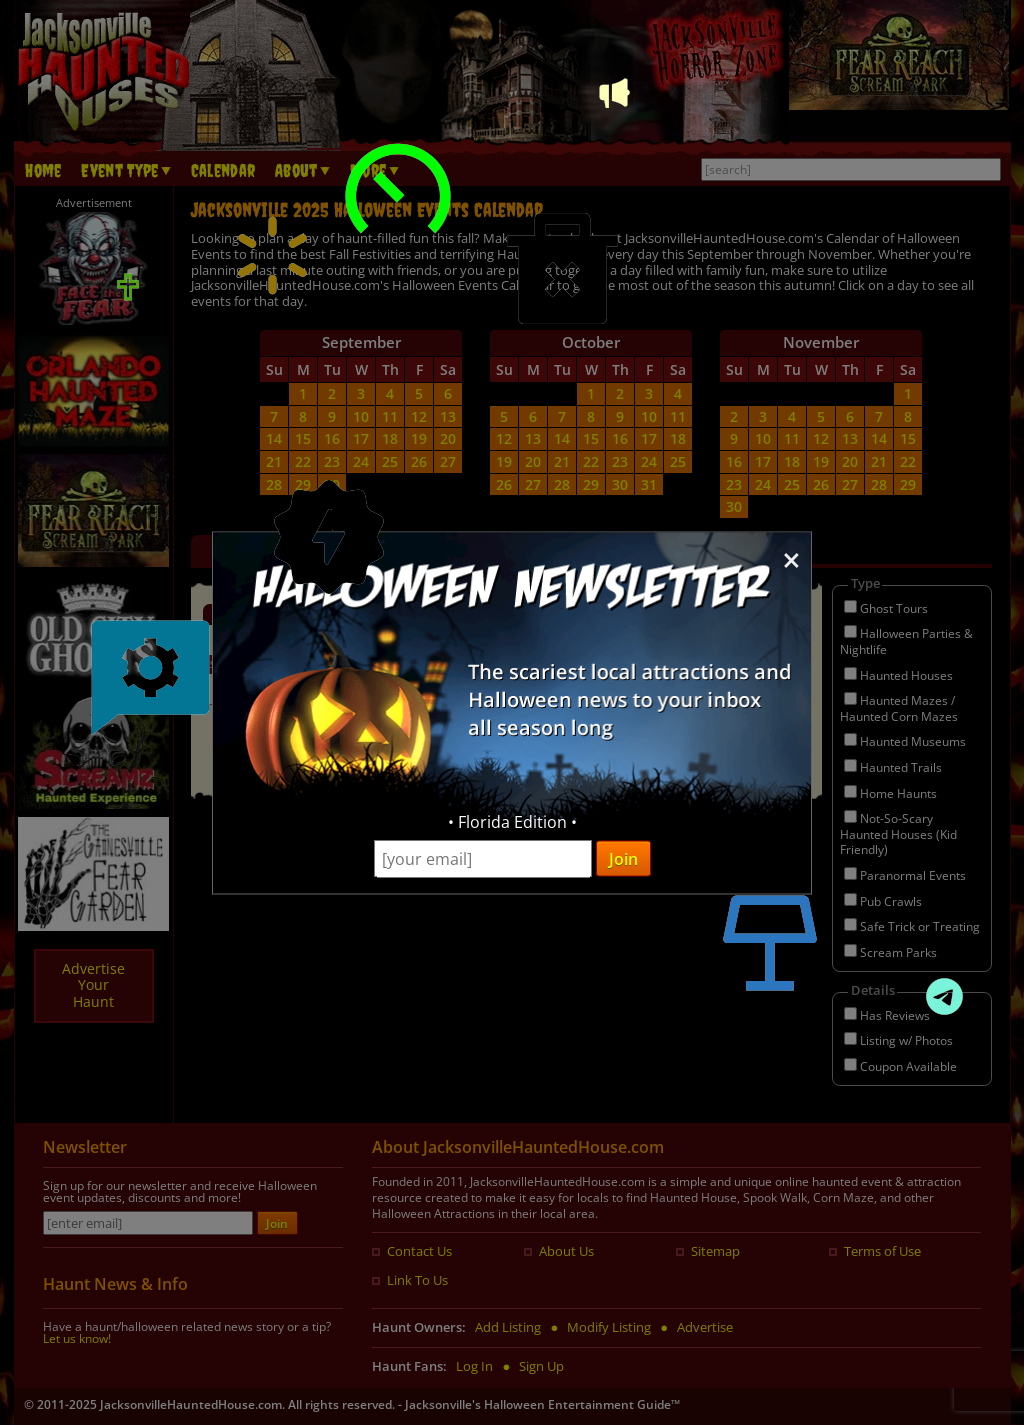 The image size is (1024, 1425). What do you see at coordinates (272, 255) in the screenshot?
I see `loading content in progress` at bounding box center [272, 255].